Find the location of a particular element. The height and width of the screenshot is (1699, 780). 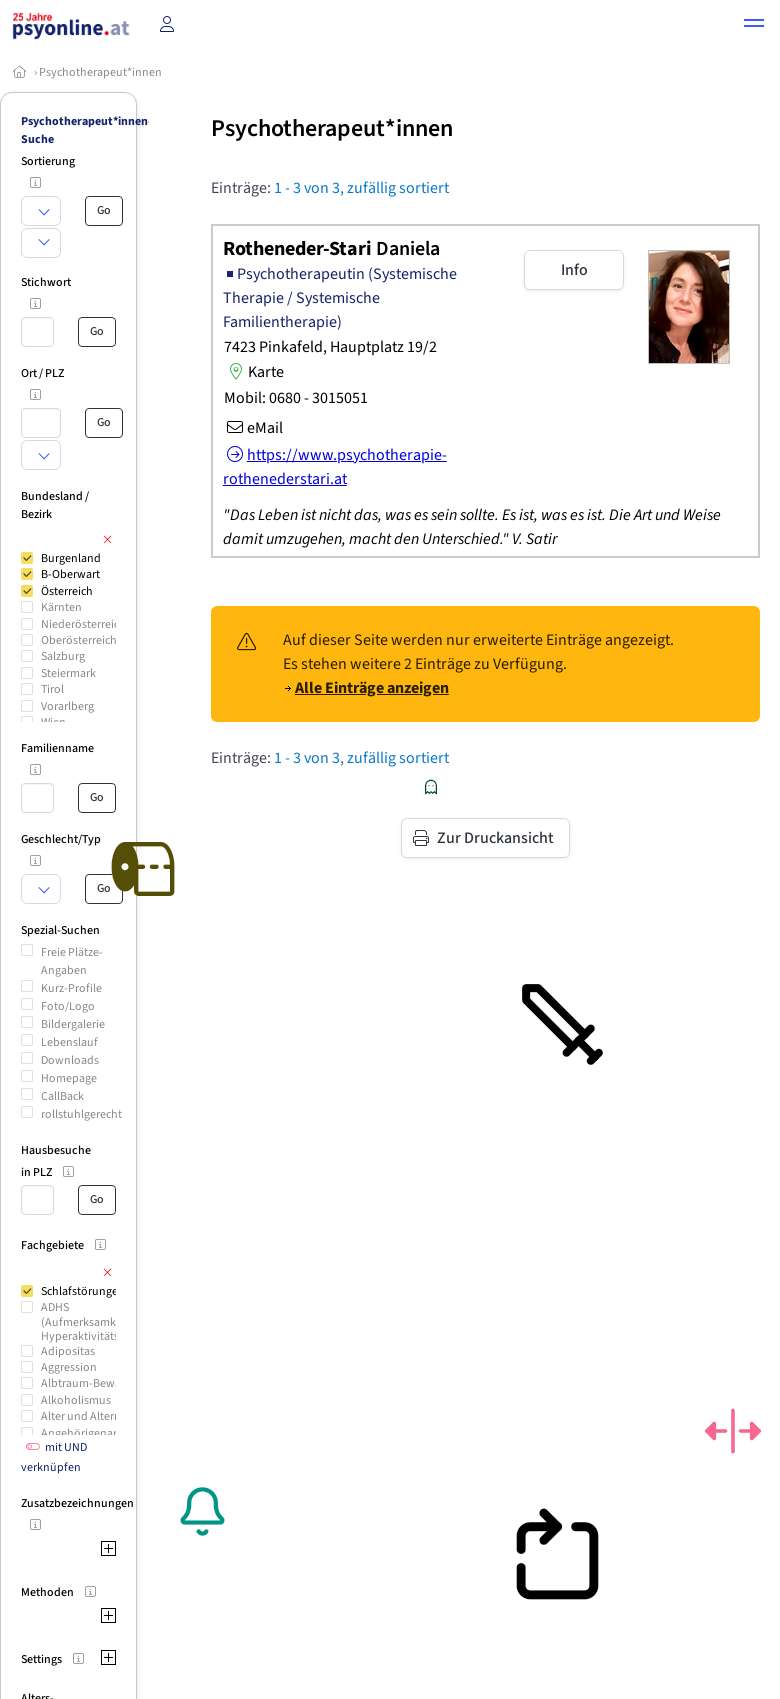

expand content horizontally is located at coordinates (733, 1431).